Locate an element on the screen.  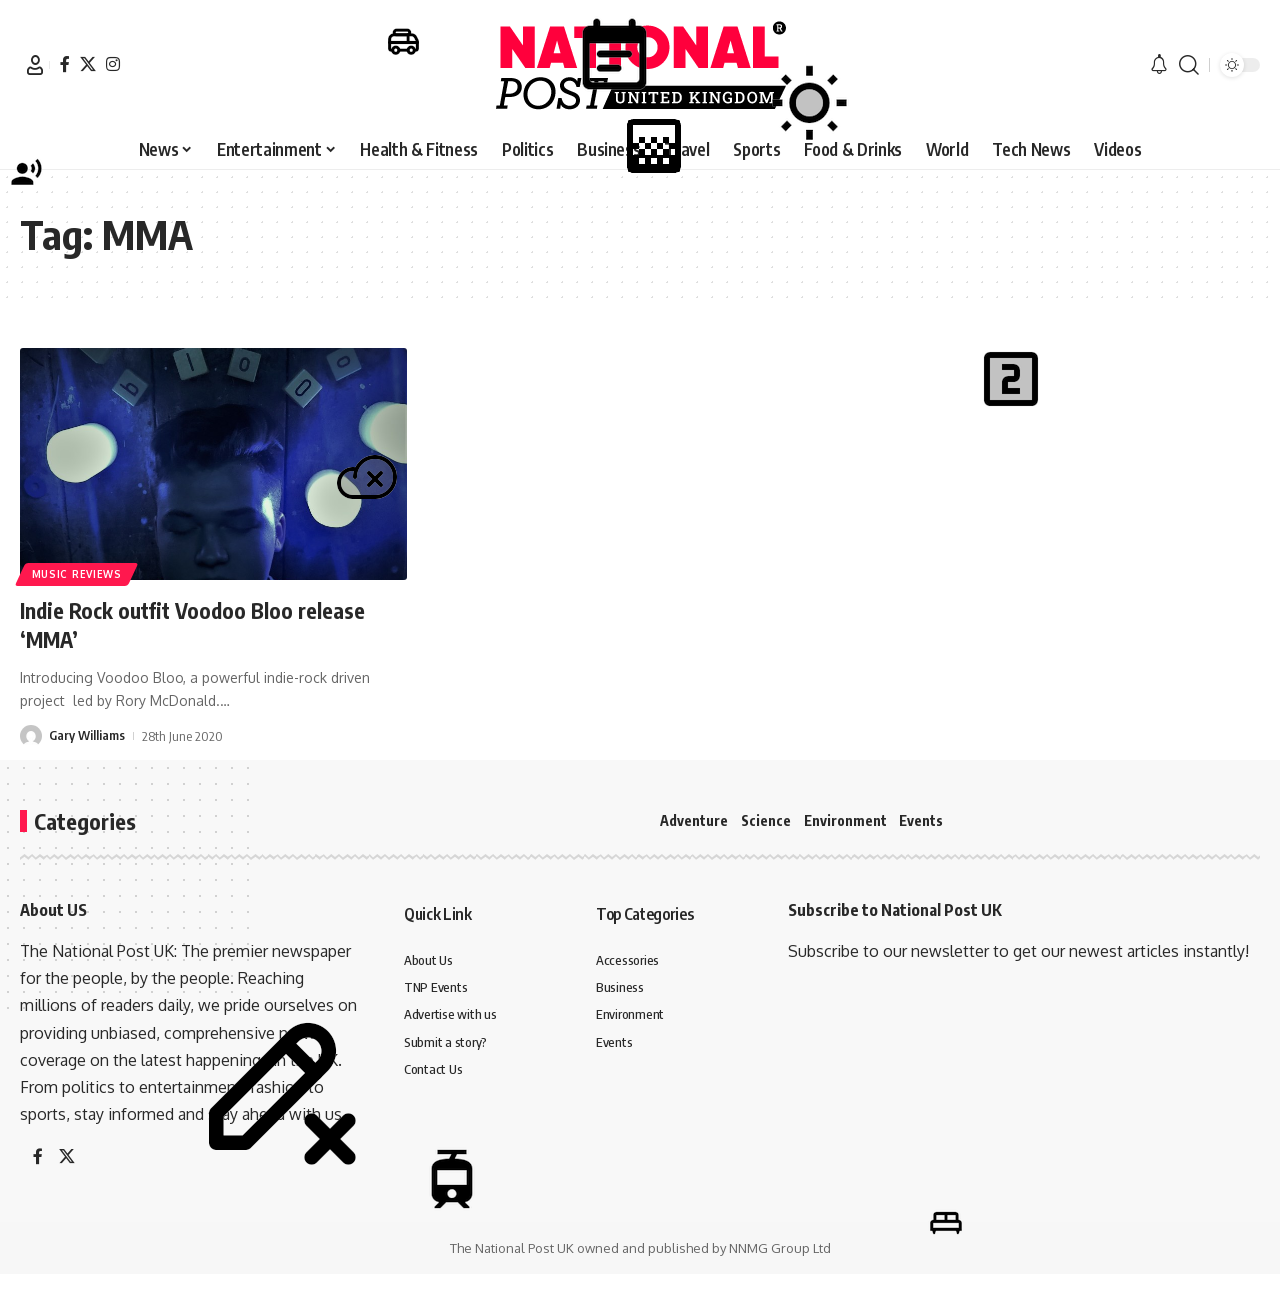
view tram or light rail transit options is located at coordinates (452, 1179).